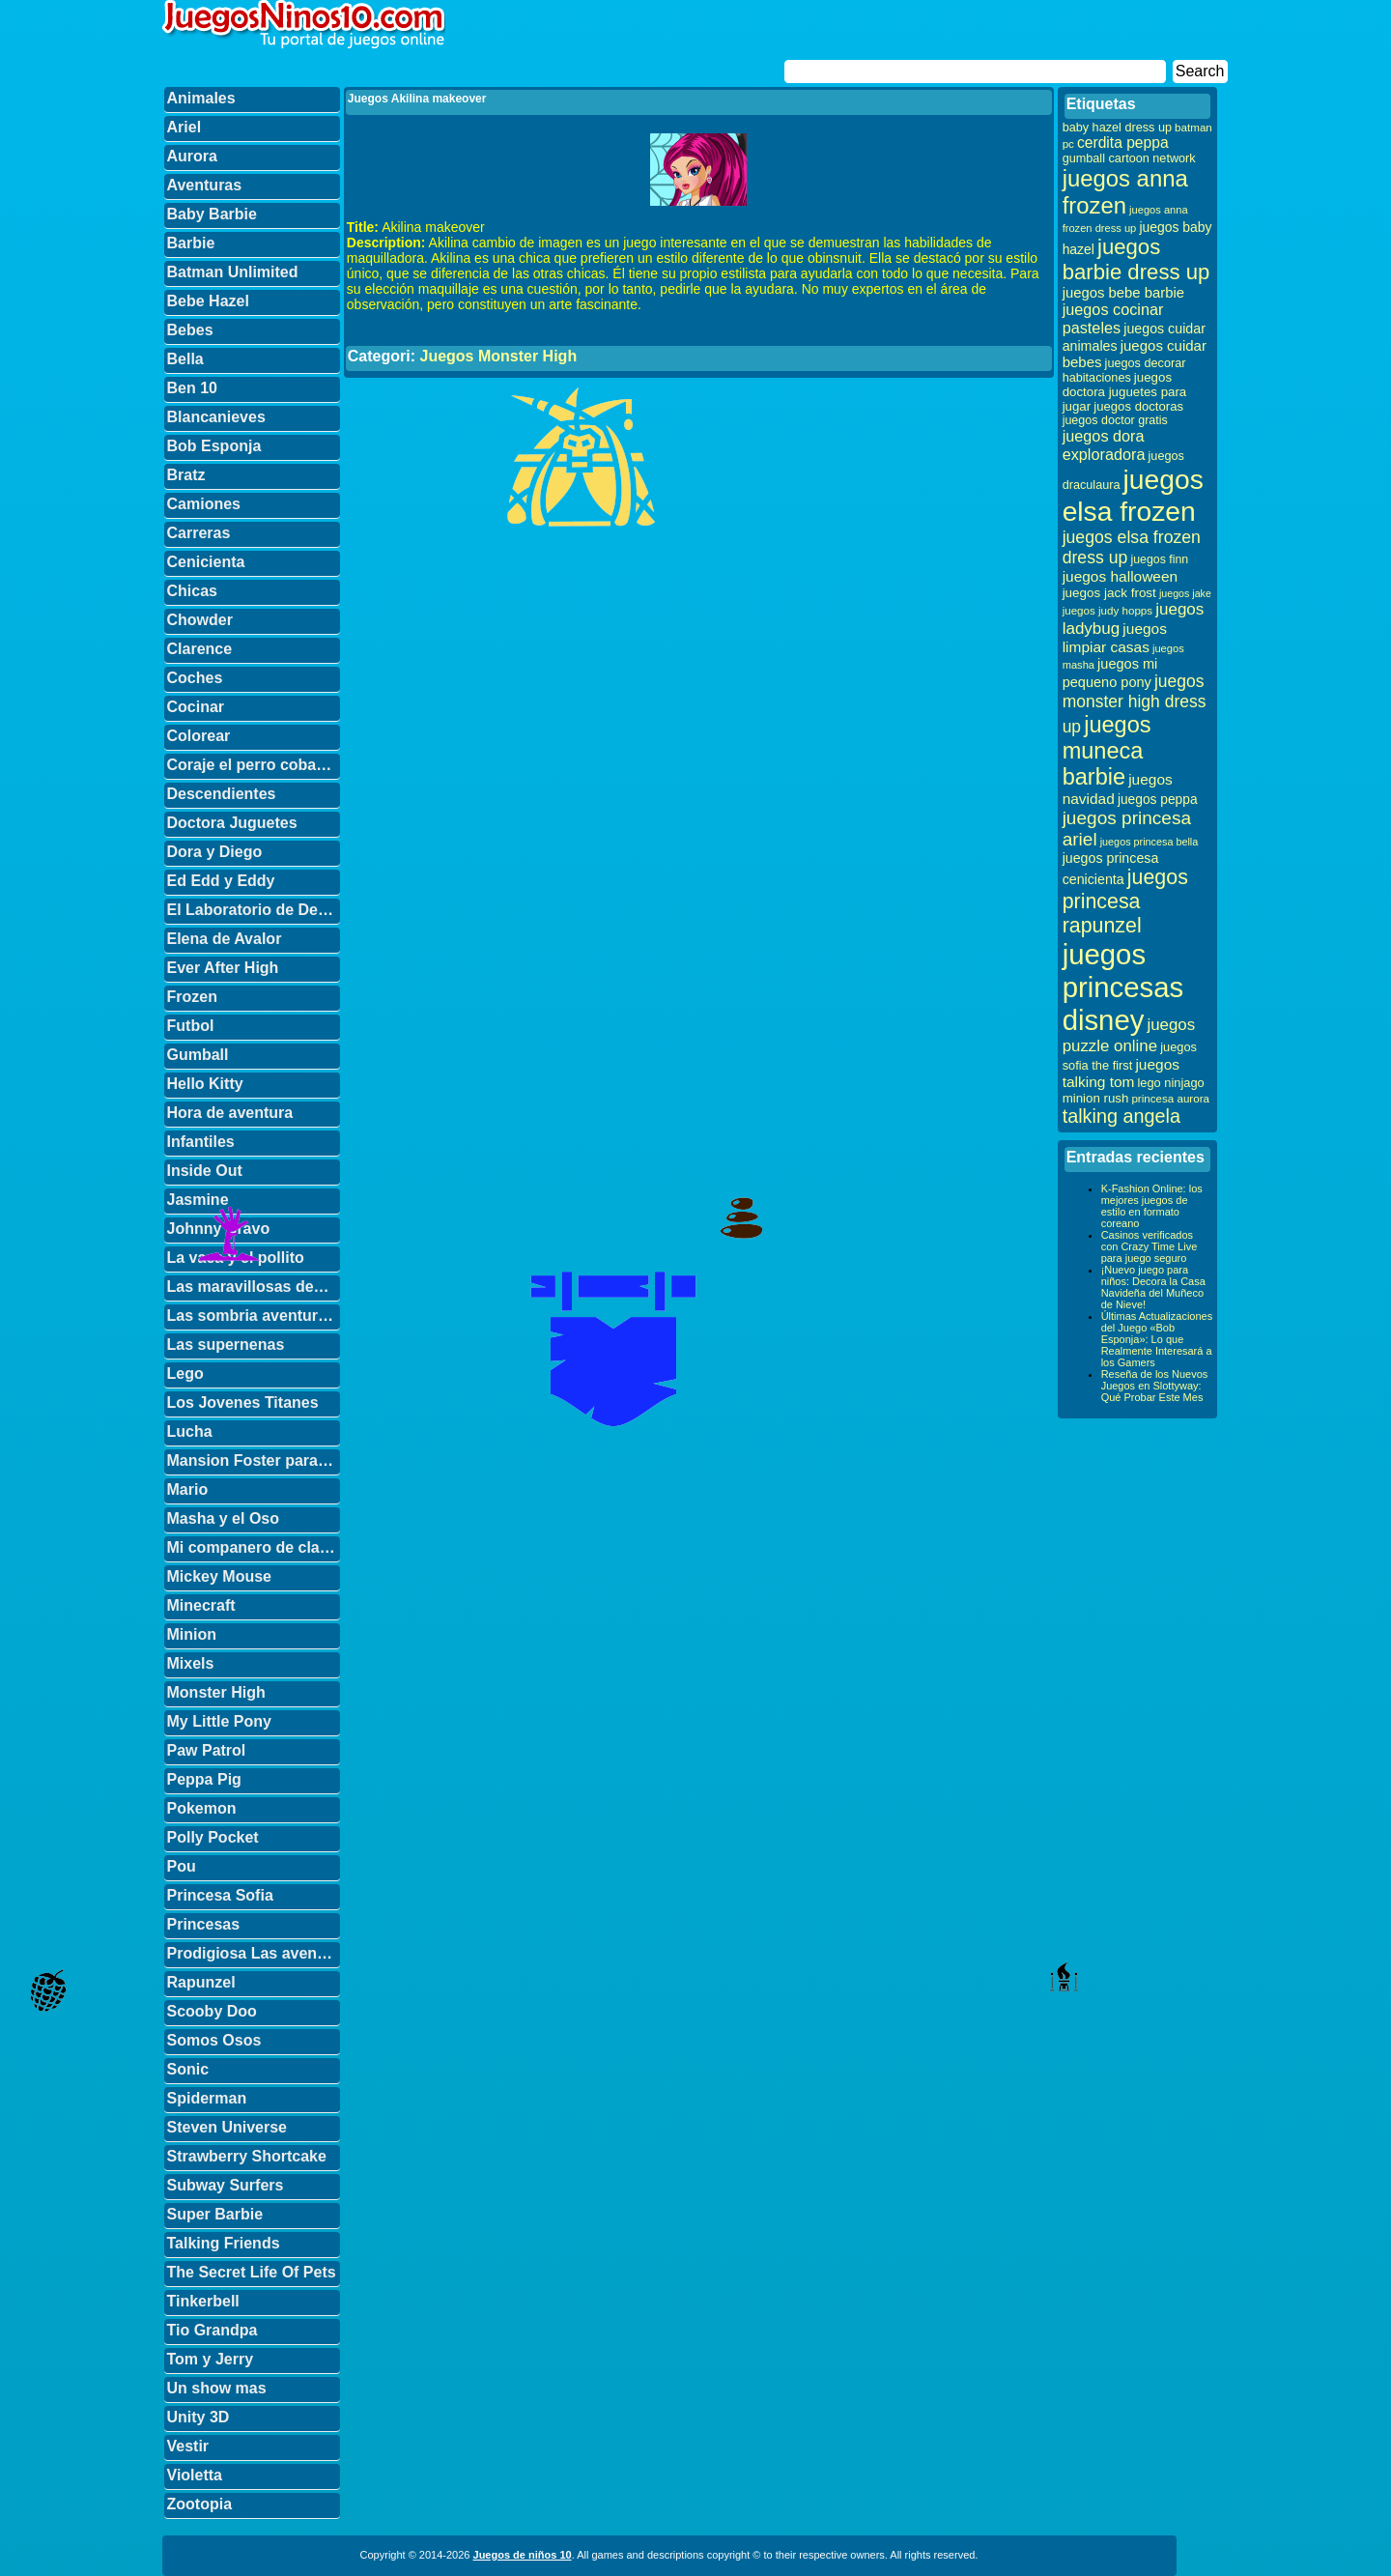  Describe the element at coordinates (741, 1213) in the screenshot. I see `access meditation or mindfulness features` at that location.